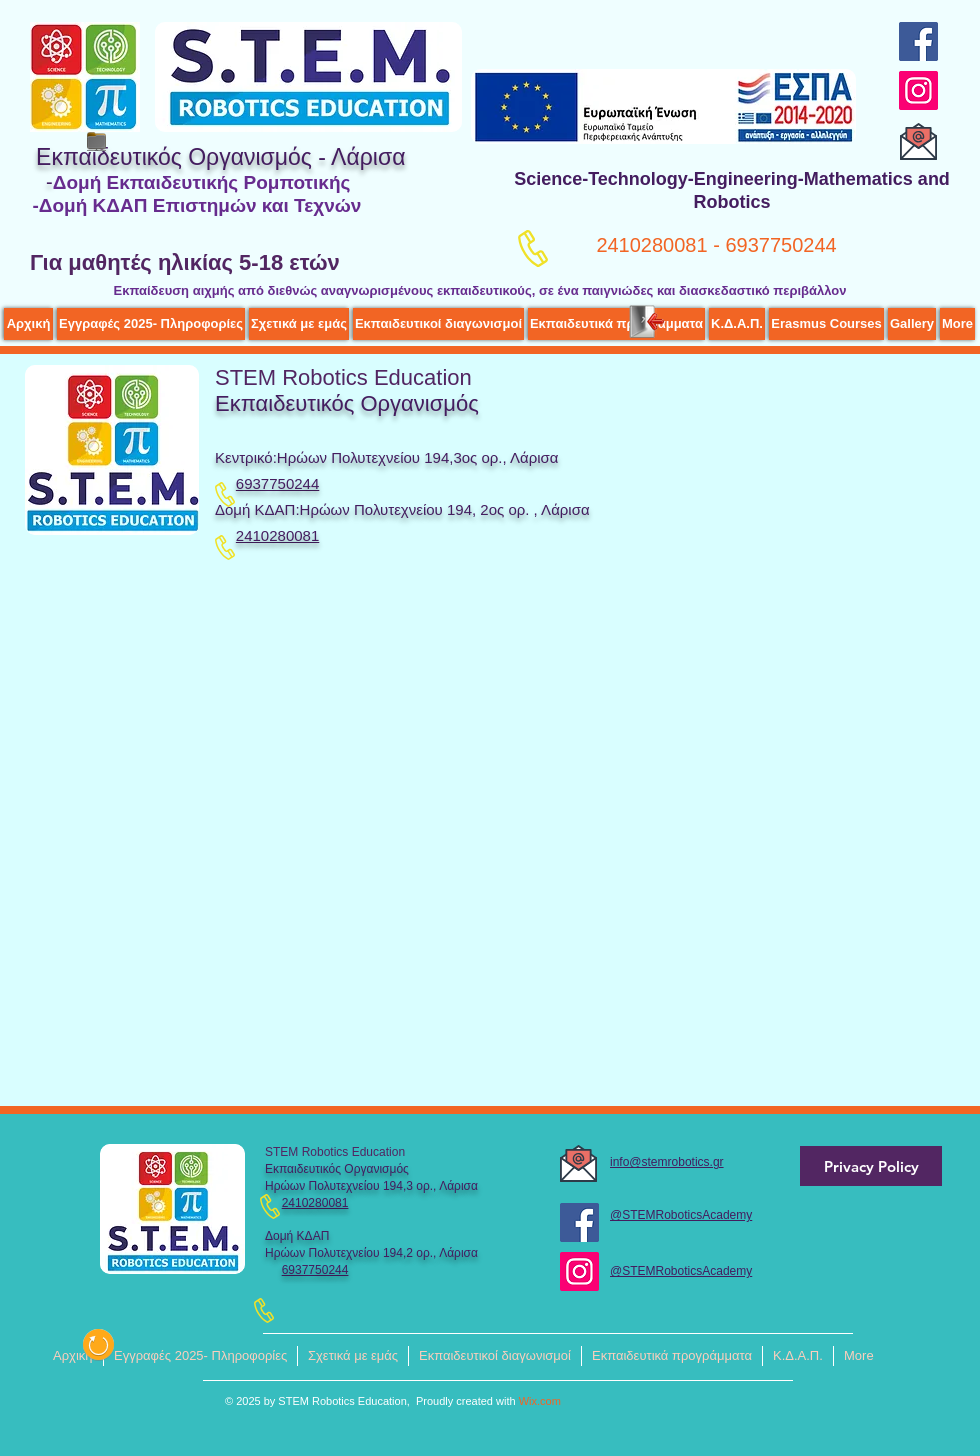 This screenshot has width=980, height=1456. Describe the element at coordinates (96, 141) in the screenshot. I see `access files stored on a remote server or network location` at that location.